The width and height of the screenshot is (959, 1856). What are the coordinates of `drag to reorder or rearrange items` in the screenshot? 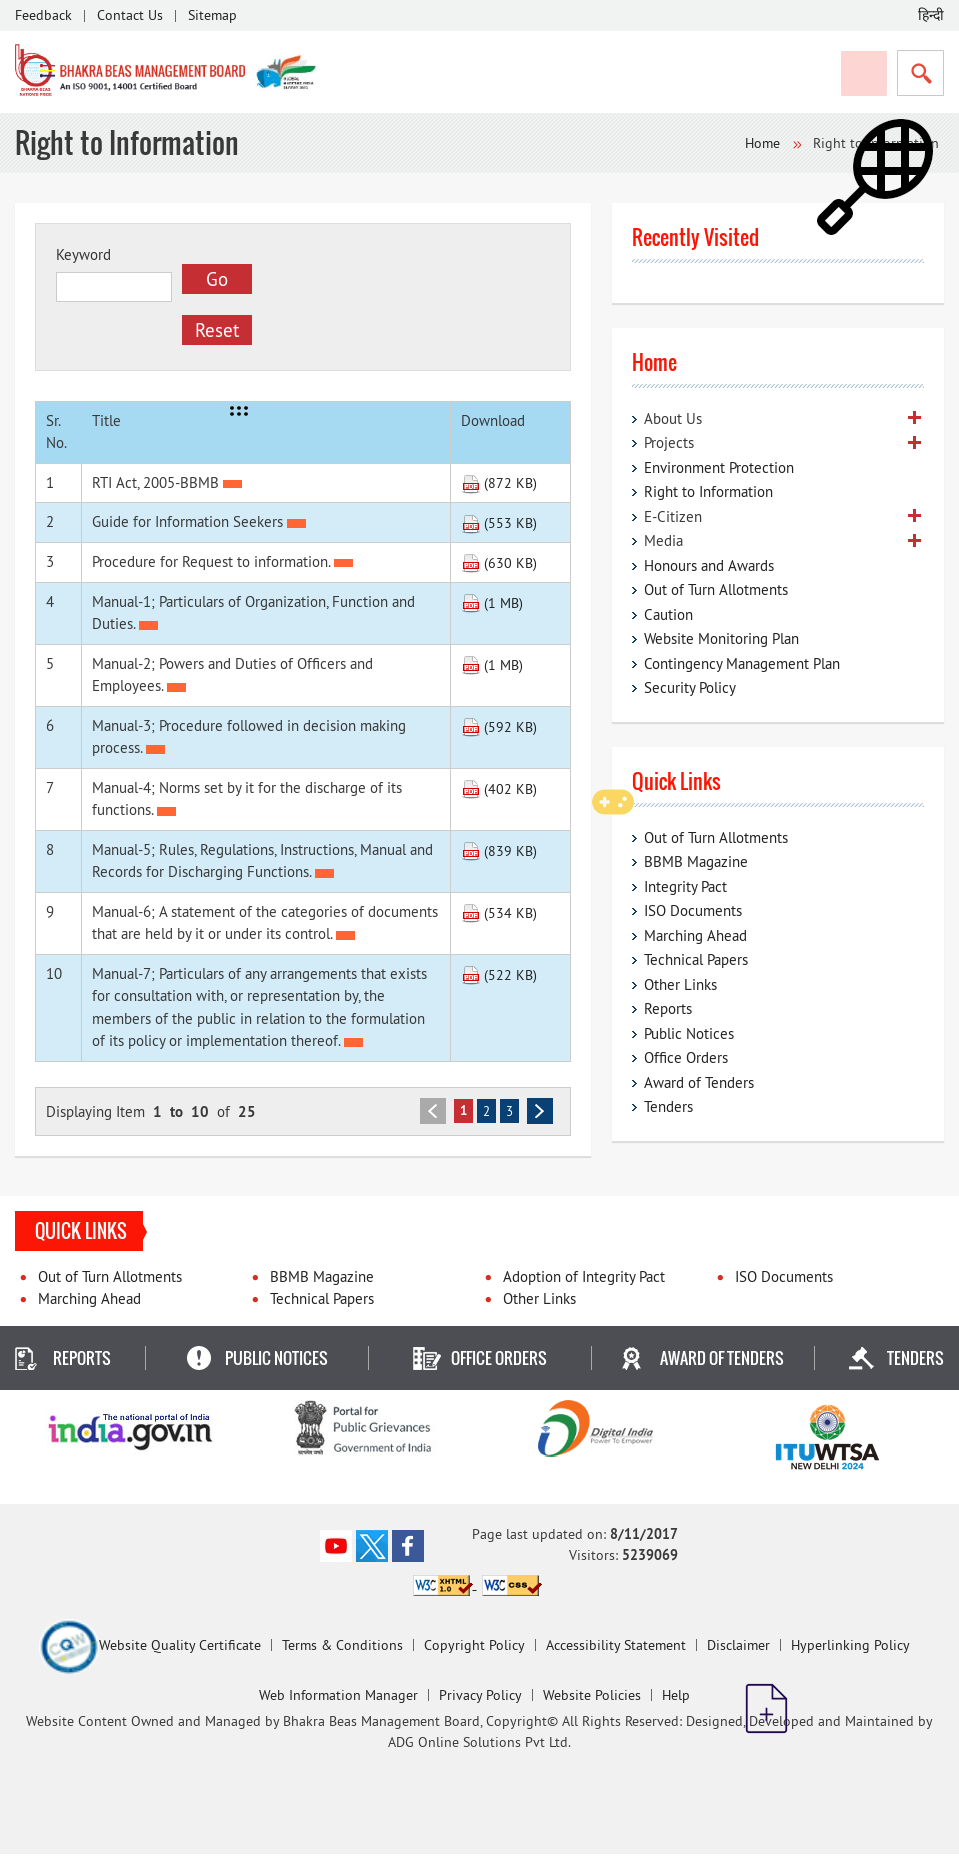 It's located at (239, 411).